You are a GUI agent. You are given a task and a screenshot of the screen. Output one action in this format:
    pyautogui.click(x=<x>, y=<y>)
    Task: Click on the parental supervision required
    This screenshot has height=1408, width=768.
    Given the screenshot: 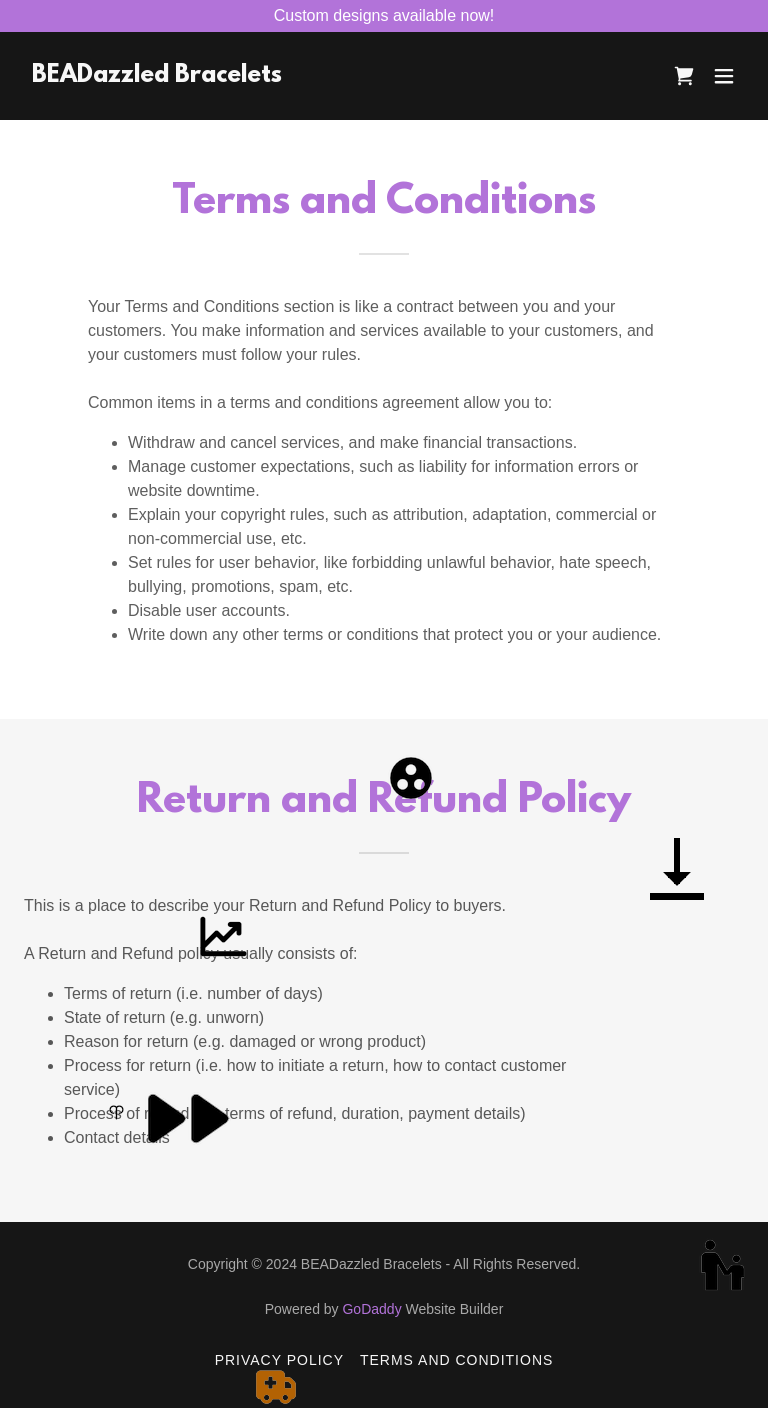 What is the action you would take?
    pyautogui.click(x=724, y=1265)
    